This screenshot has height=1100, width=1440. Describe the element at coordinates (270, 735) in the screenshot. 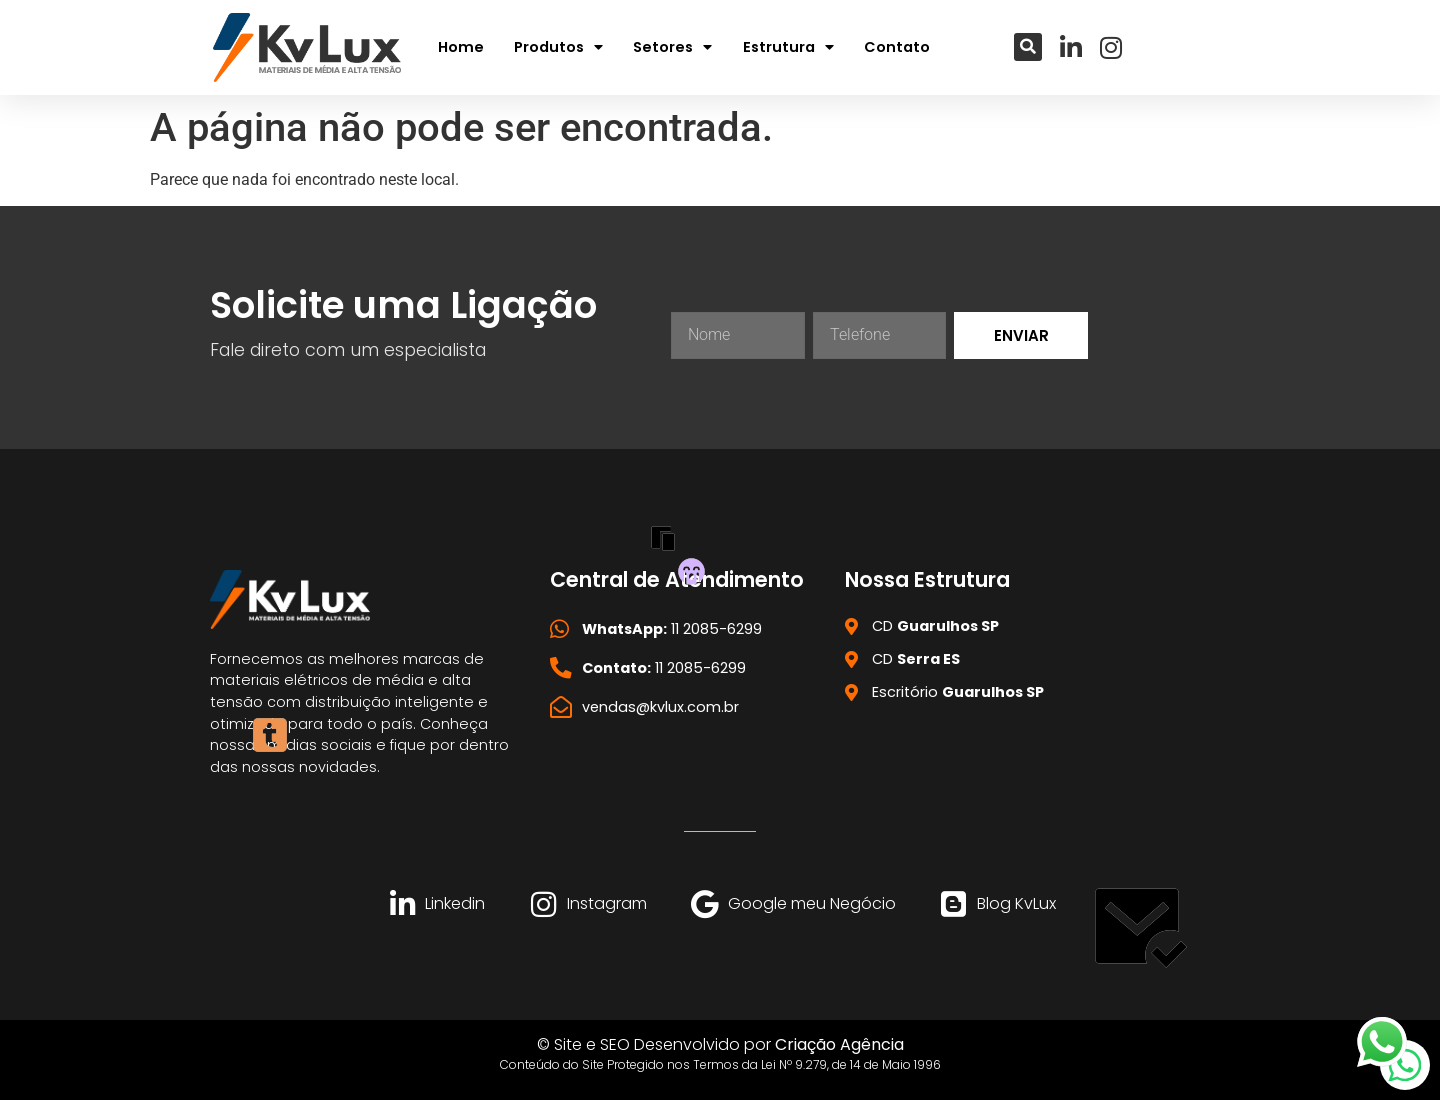

I see `open tumblr app` at that location.